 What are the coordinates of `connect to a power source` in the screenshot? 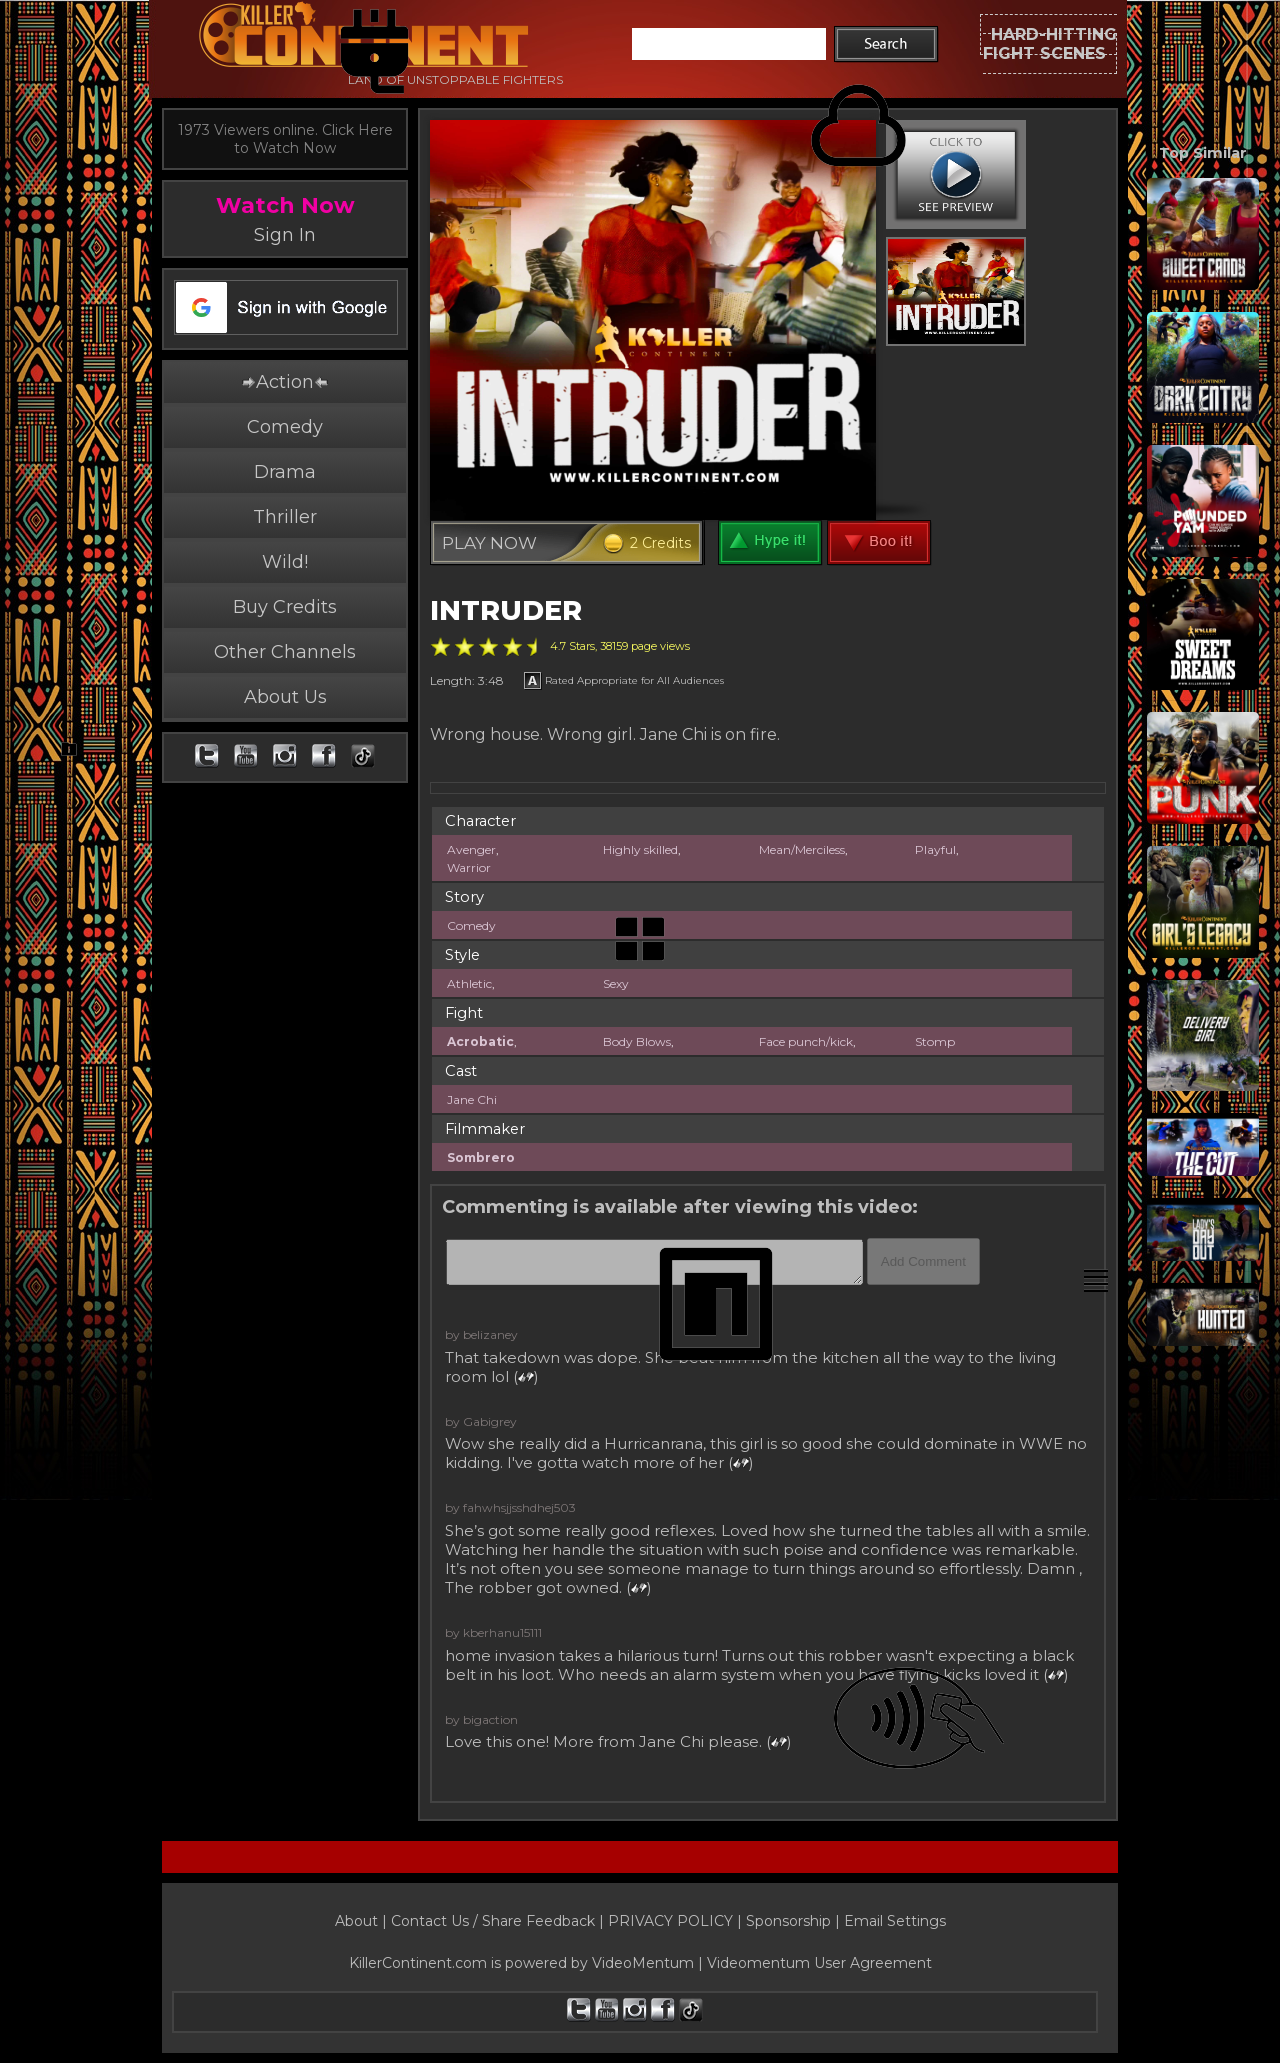 It's located at (374, 51).